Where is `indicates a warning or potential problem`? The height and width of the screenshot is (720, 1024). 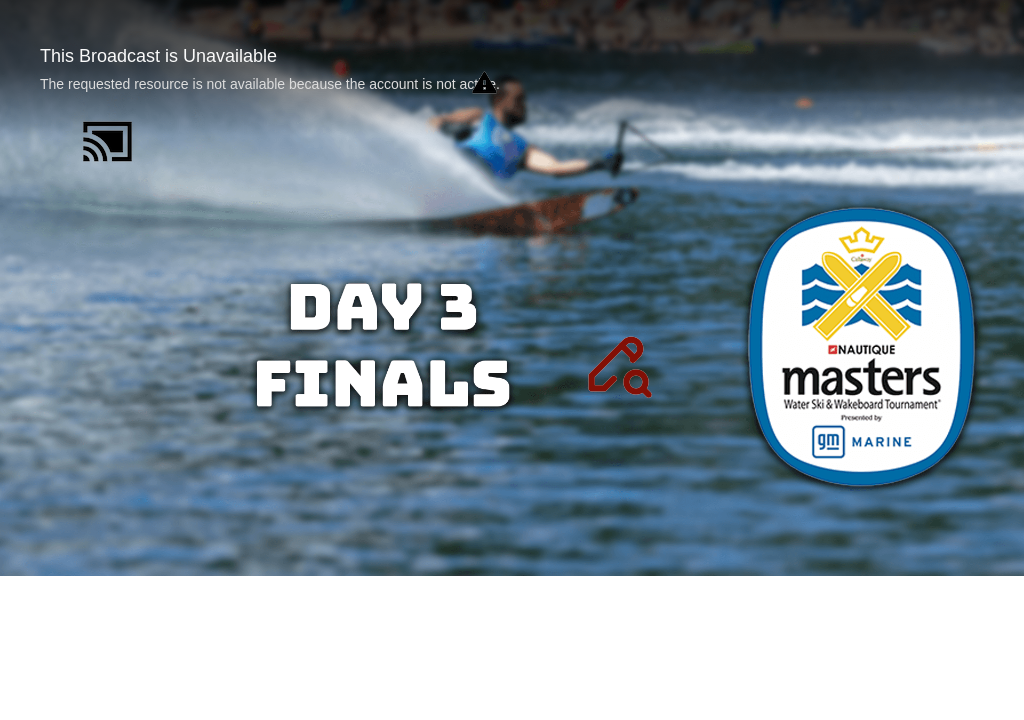
indicates a warning or potential problem is located at coordinates (484, 82).